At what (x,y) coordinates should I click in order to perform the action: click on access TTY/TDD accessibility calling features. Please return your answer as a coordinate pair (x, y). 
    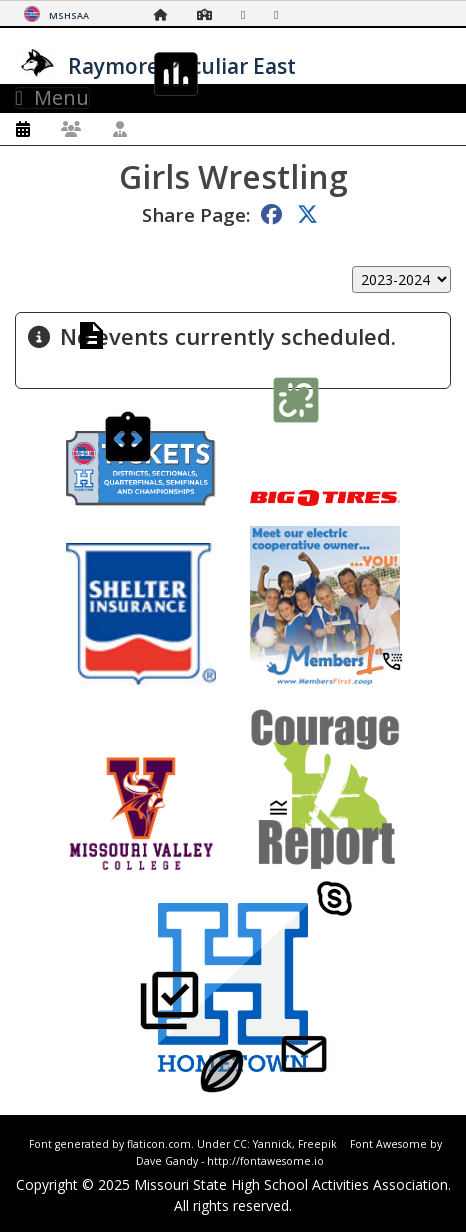
    Looking at the image, I should click on (392, 661).